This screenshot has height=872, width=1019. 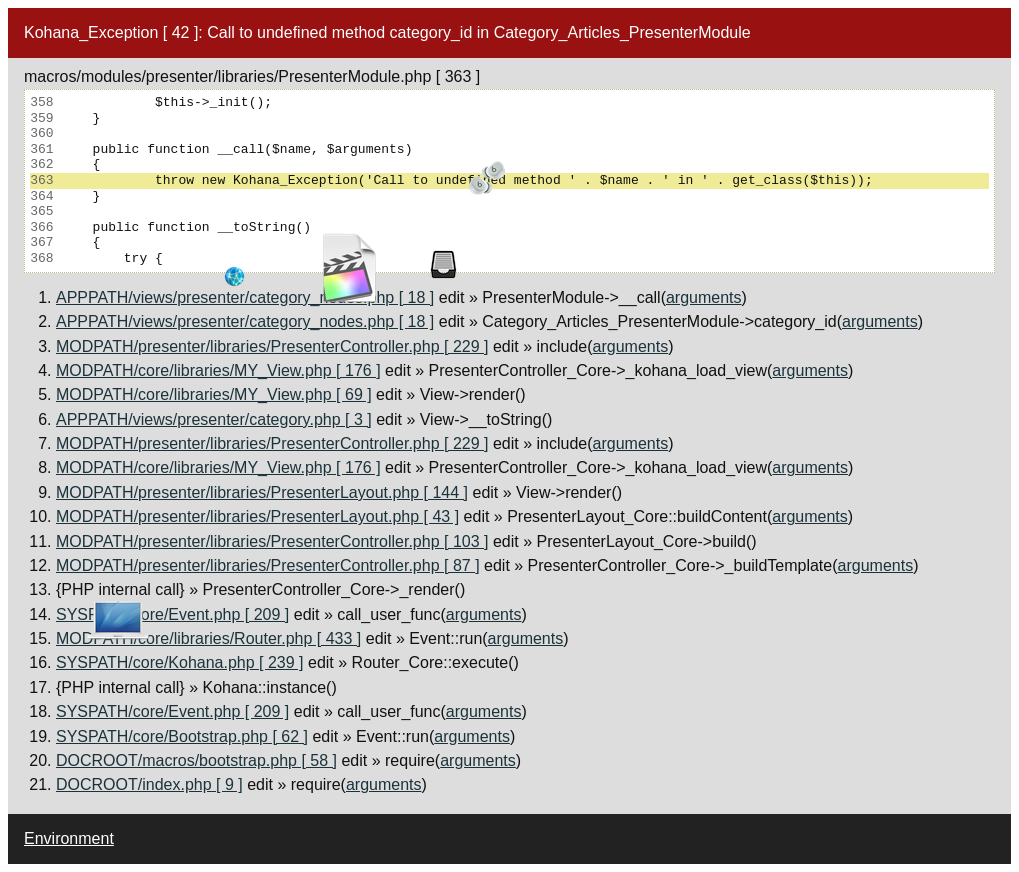 What do you see at coordinates (443, 264) in the screenshot?
I see `view recently accessed files` at bounding box center [443, 264].